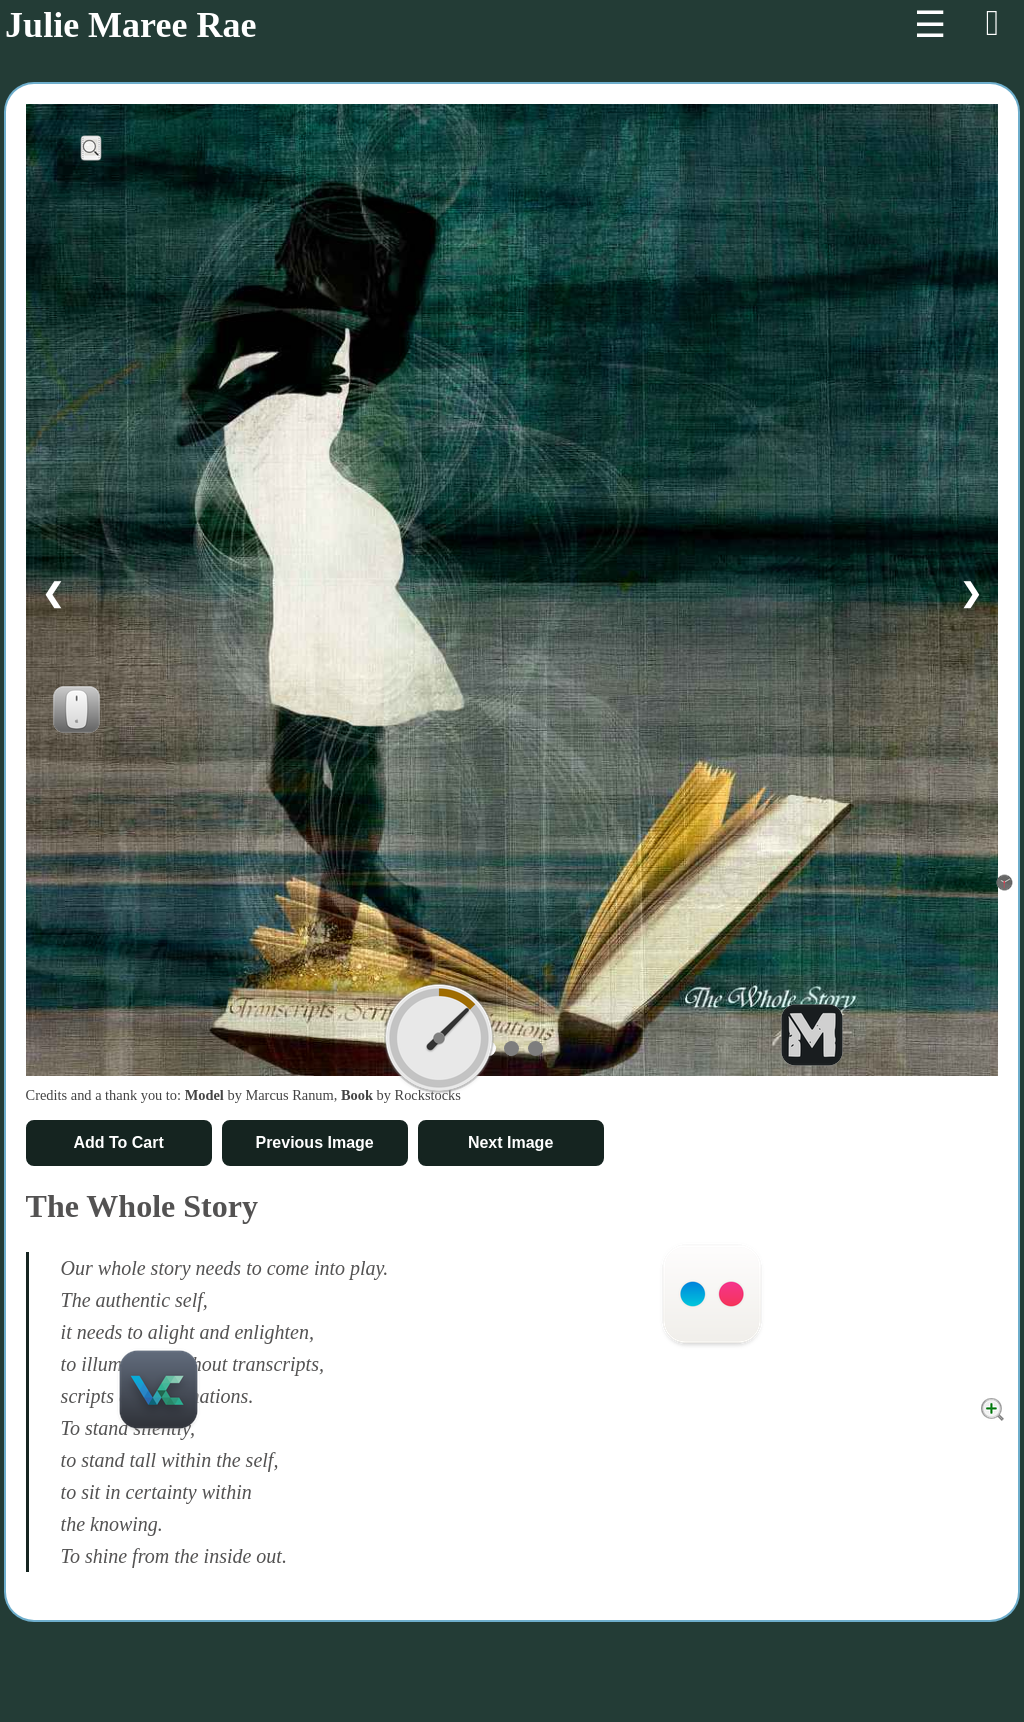  I want to click on launch metro exodus game, so click(812, 1035).